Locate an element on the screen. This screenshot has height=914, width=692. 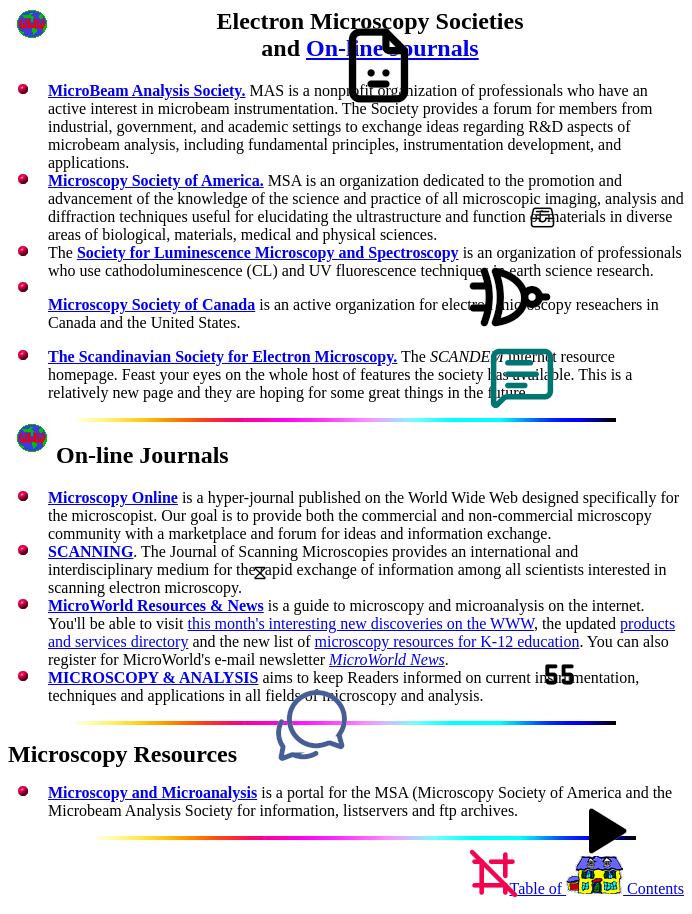
play media content is located at coordinates (604, 831).